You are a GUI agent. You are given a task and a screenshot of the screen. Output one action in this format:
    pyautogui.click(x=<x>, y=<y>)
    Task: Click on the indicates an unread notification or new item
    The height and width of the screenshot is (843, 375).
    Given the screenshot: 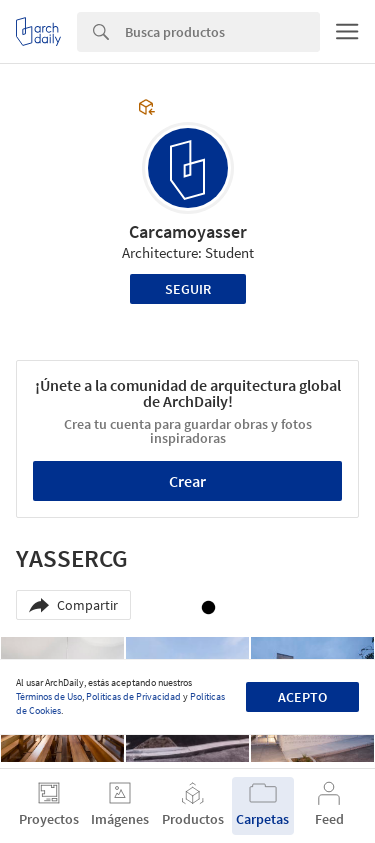 What is the action you would take?
    pyautogui.click(x=208, y=607)
    